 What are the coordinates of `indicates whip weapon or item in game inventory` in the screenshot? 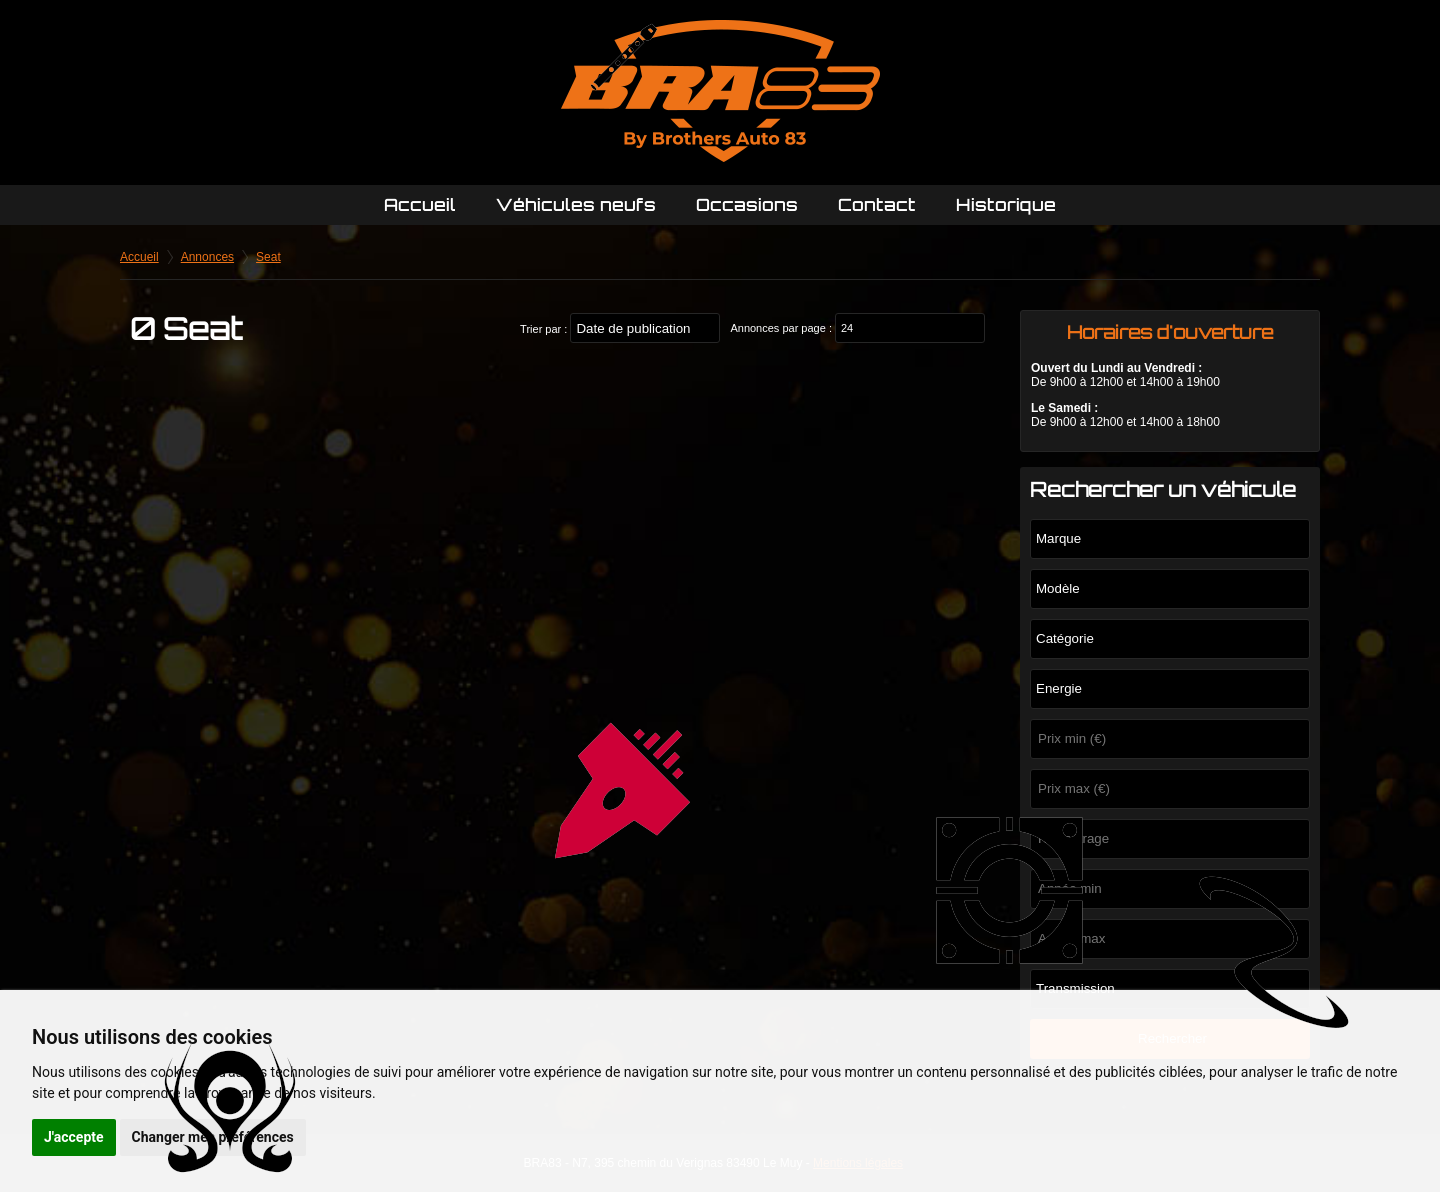 It's located at (1275, 955).